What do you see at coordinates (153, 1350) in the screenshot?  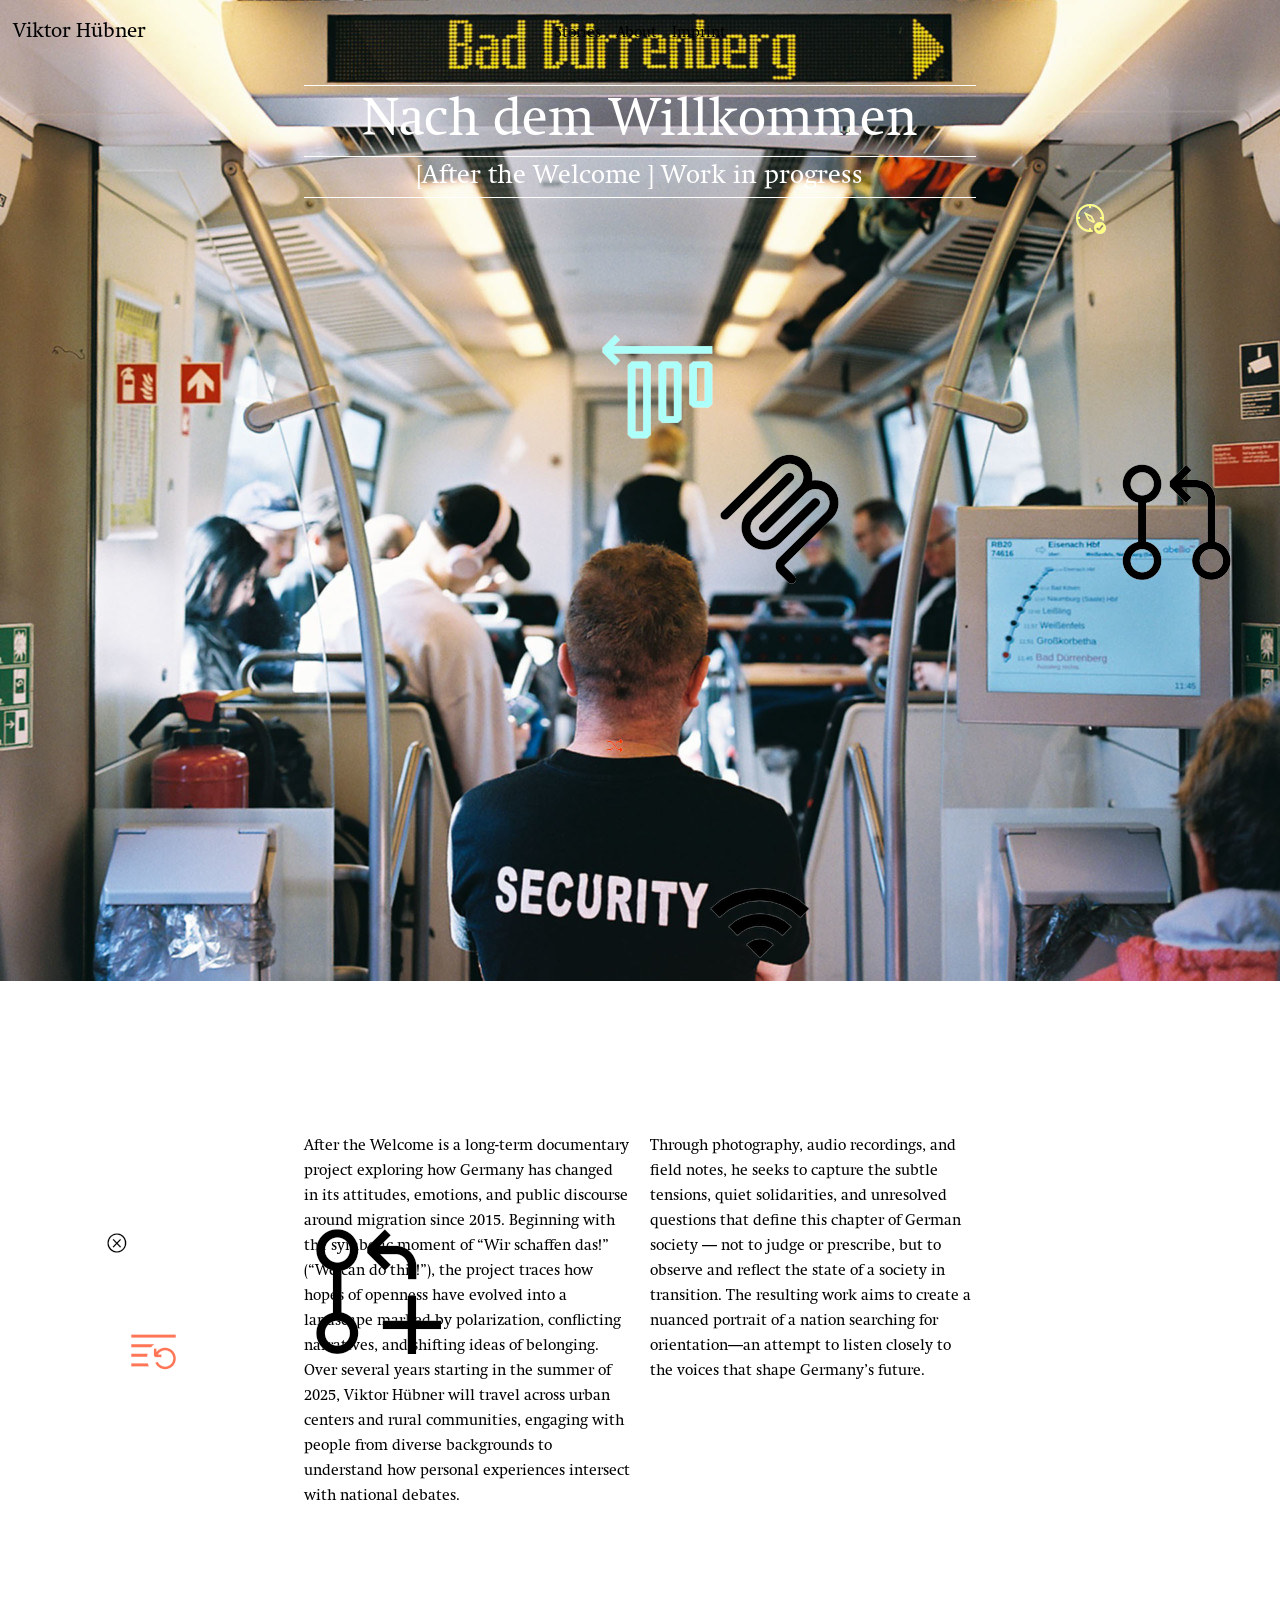 I see `restart the current debug frame` at bounding box center [153, 1350].